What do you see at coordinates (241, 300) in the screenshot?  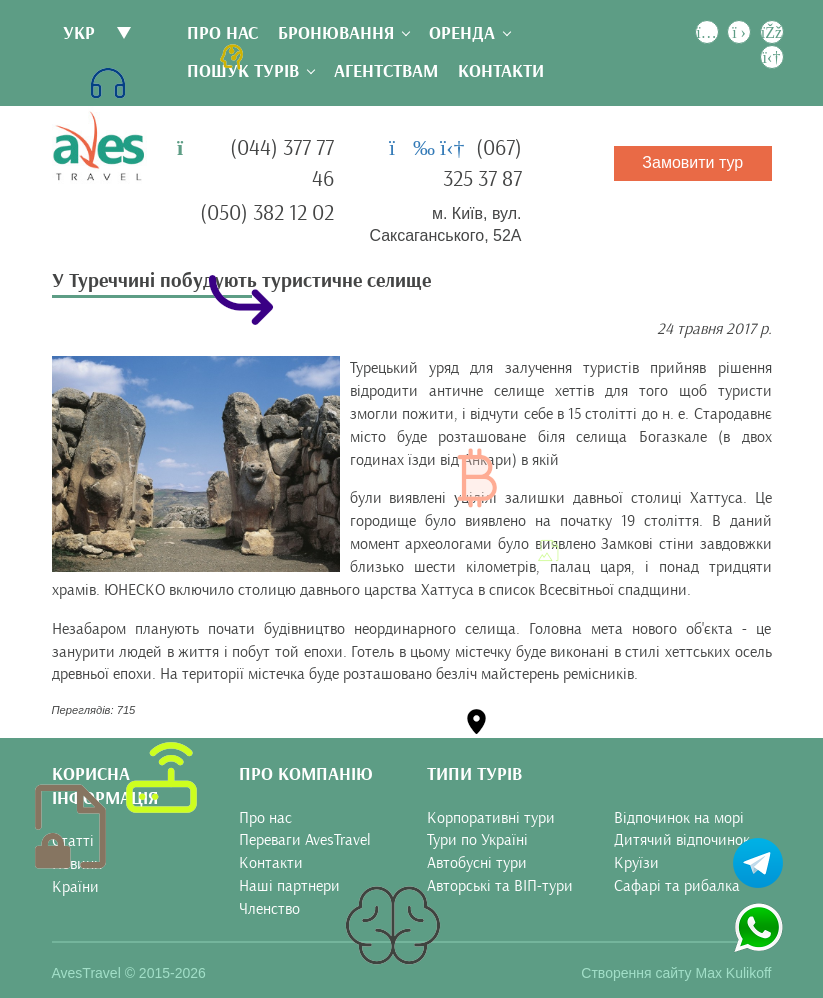 I see `reply to a message or comment` at bounding box center [241, 300].